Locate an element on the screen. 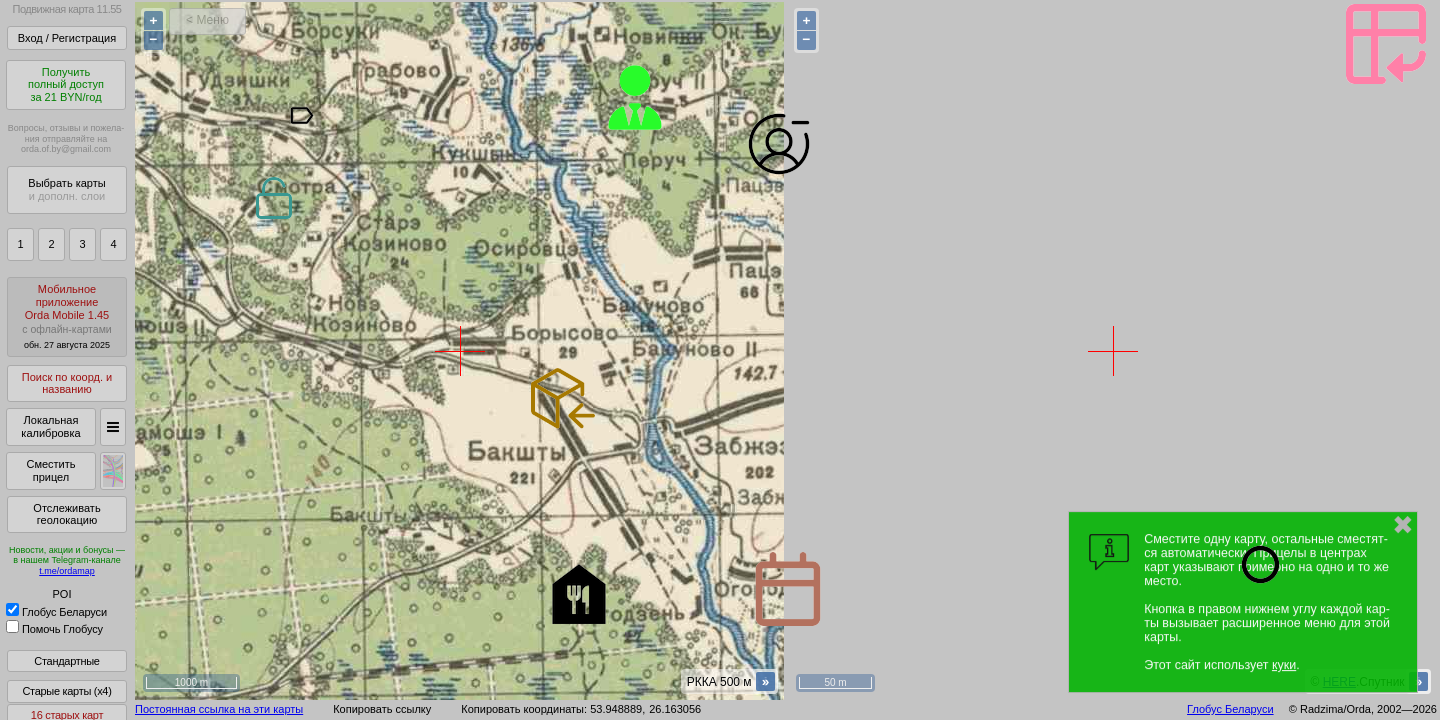 The image size is (1440, 720). add a label or tag to an item is located at coordinates (301, 115).